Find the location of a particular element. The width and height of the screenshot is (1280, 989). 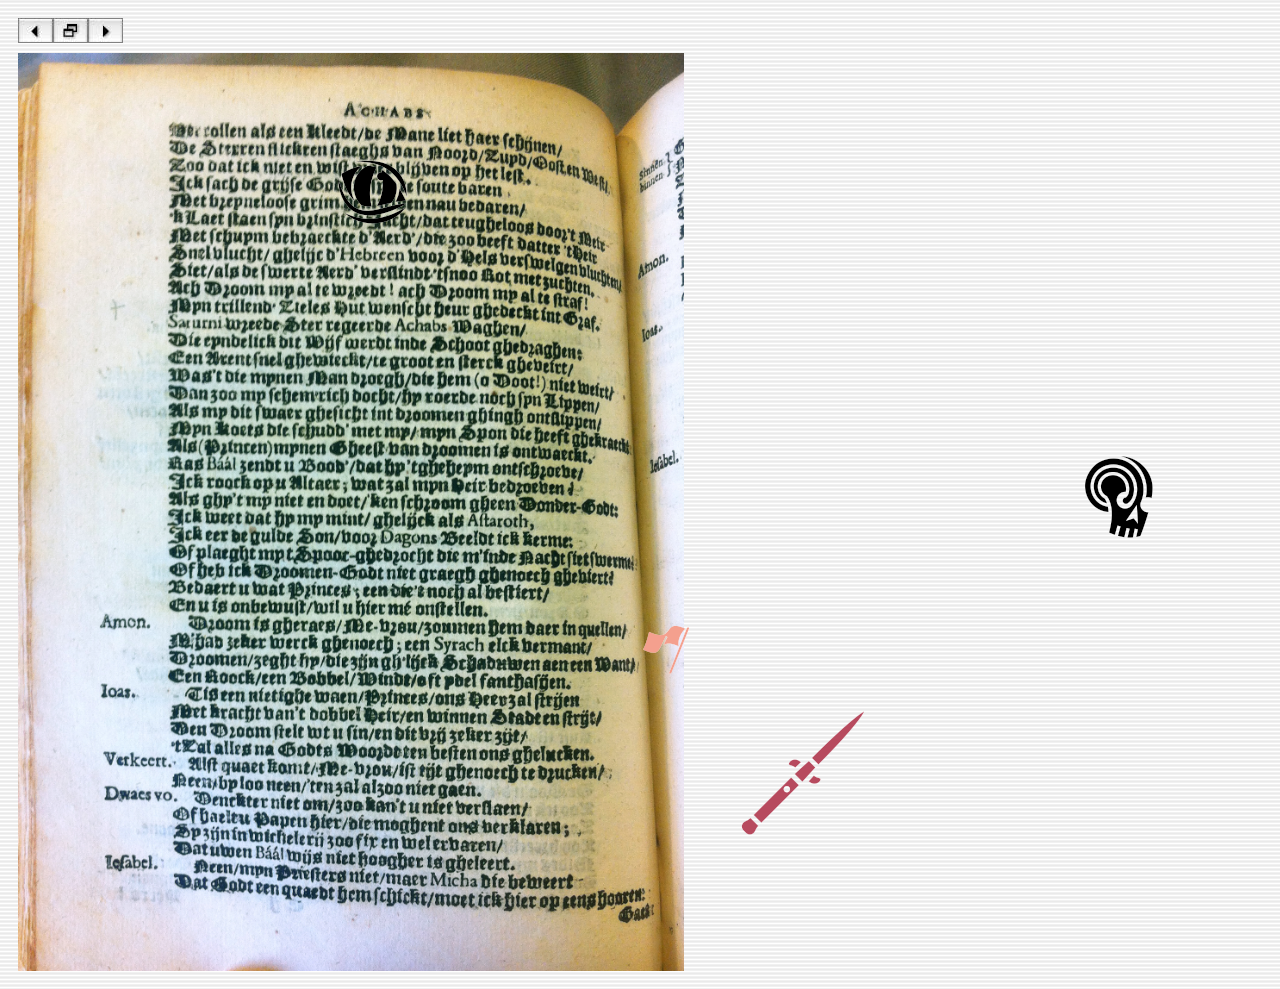

indicates a mind-altering or confusion status effect is located at coordinates (1120, 497).